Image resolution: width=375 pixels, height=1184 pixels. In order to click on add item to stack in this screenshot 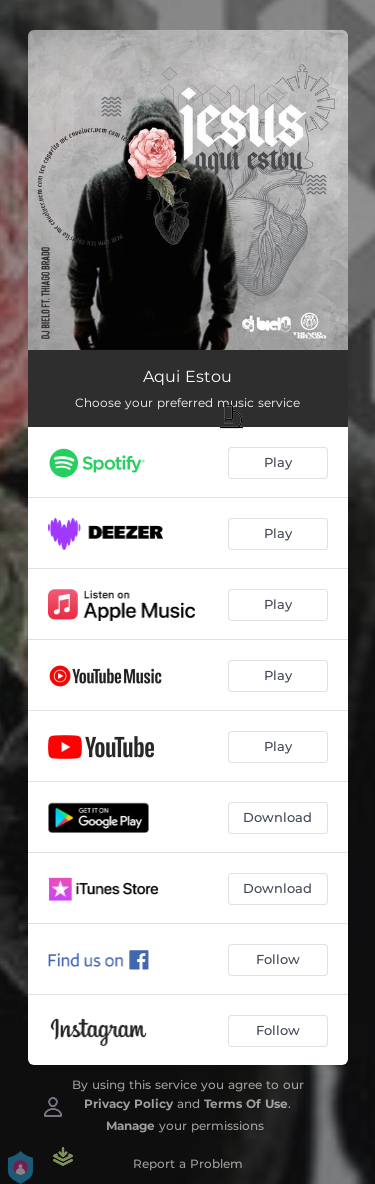, I will do `click(63, 1157)`.